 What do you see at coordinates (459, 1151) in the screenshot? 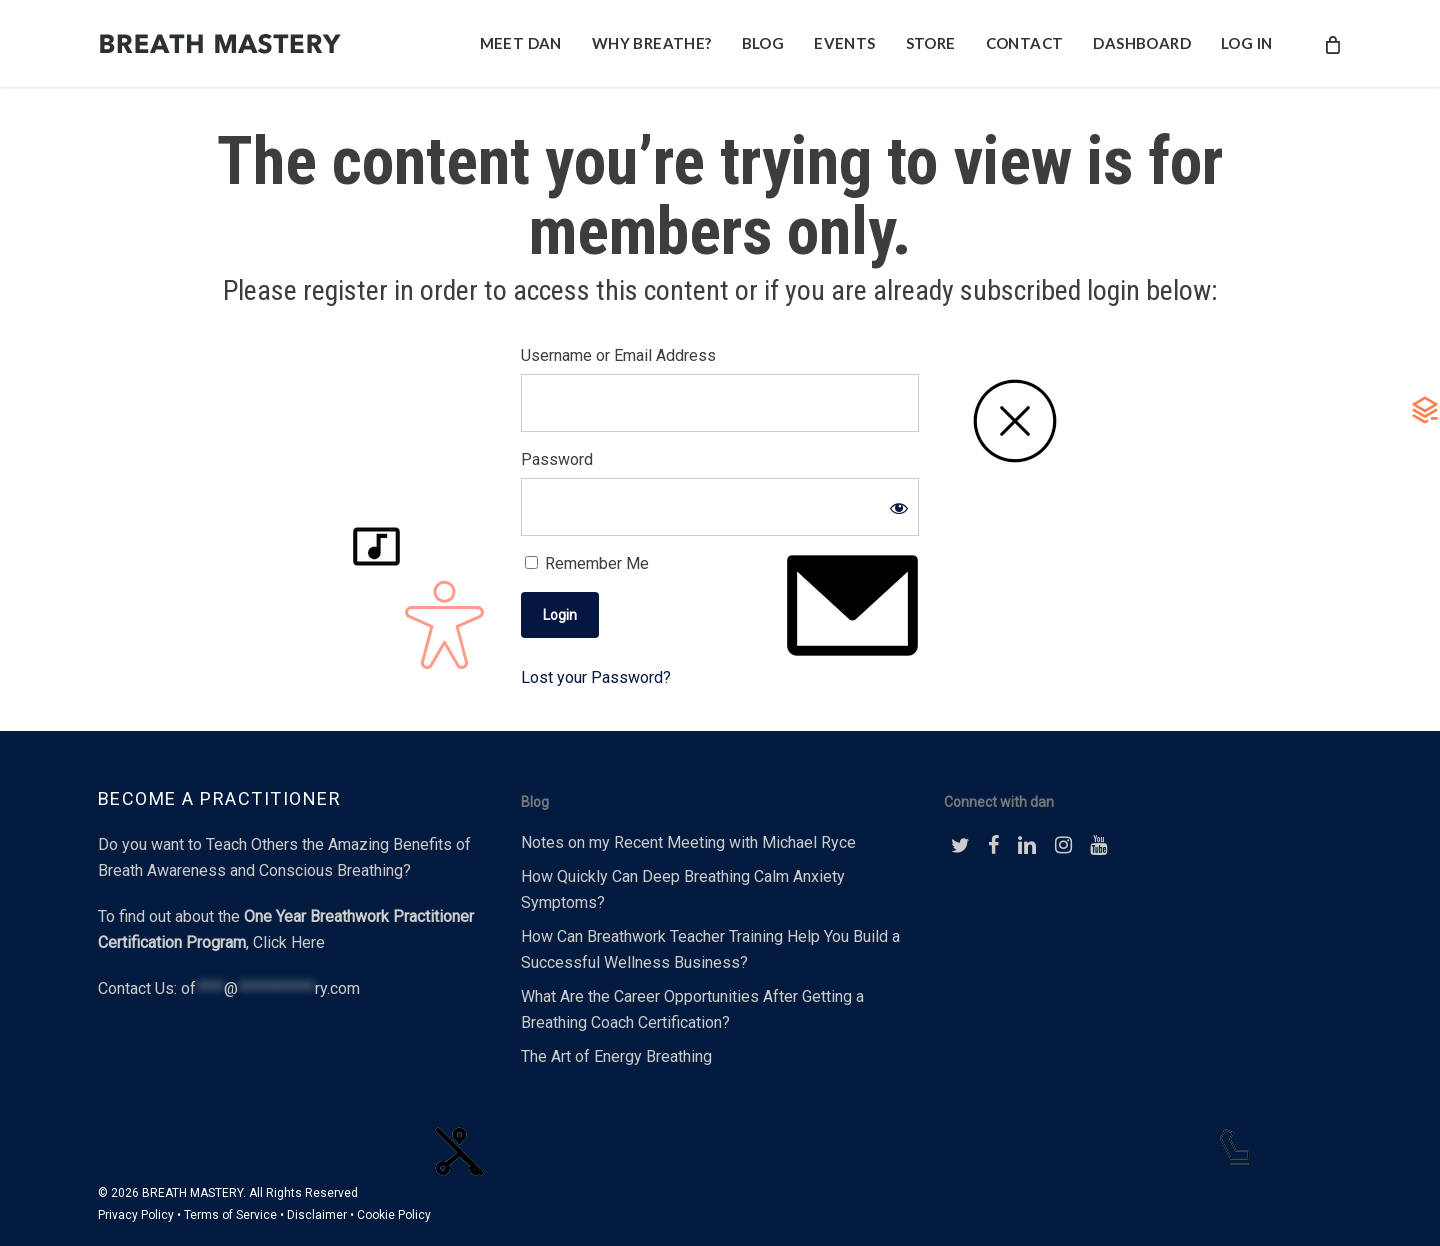
I see `disable hierarchical view` at bounding box center [459, 1151].